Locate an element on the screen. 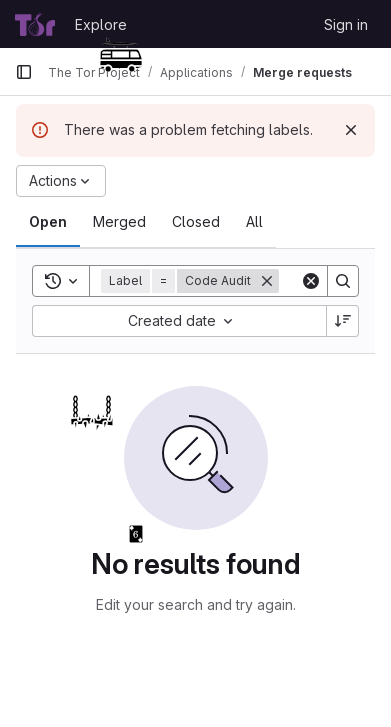 Image resolution: width=391 pixels, height=727 pixels. browse surf or beach-related activities is located at coordinates (121, 53).